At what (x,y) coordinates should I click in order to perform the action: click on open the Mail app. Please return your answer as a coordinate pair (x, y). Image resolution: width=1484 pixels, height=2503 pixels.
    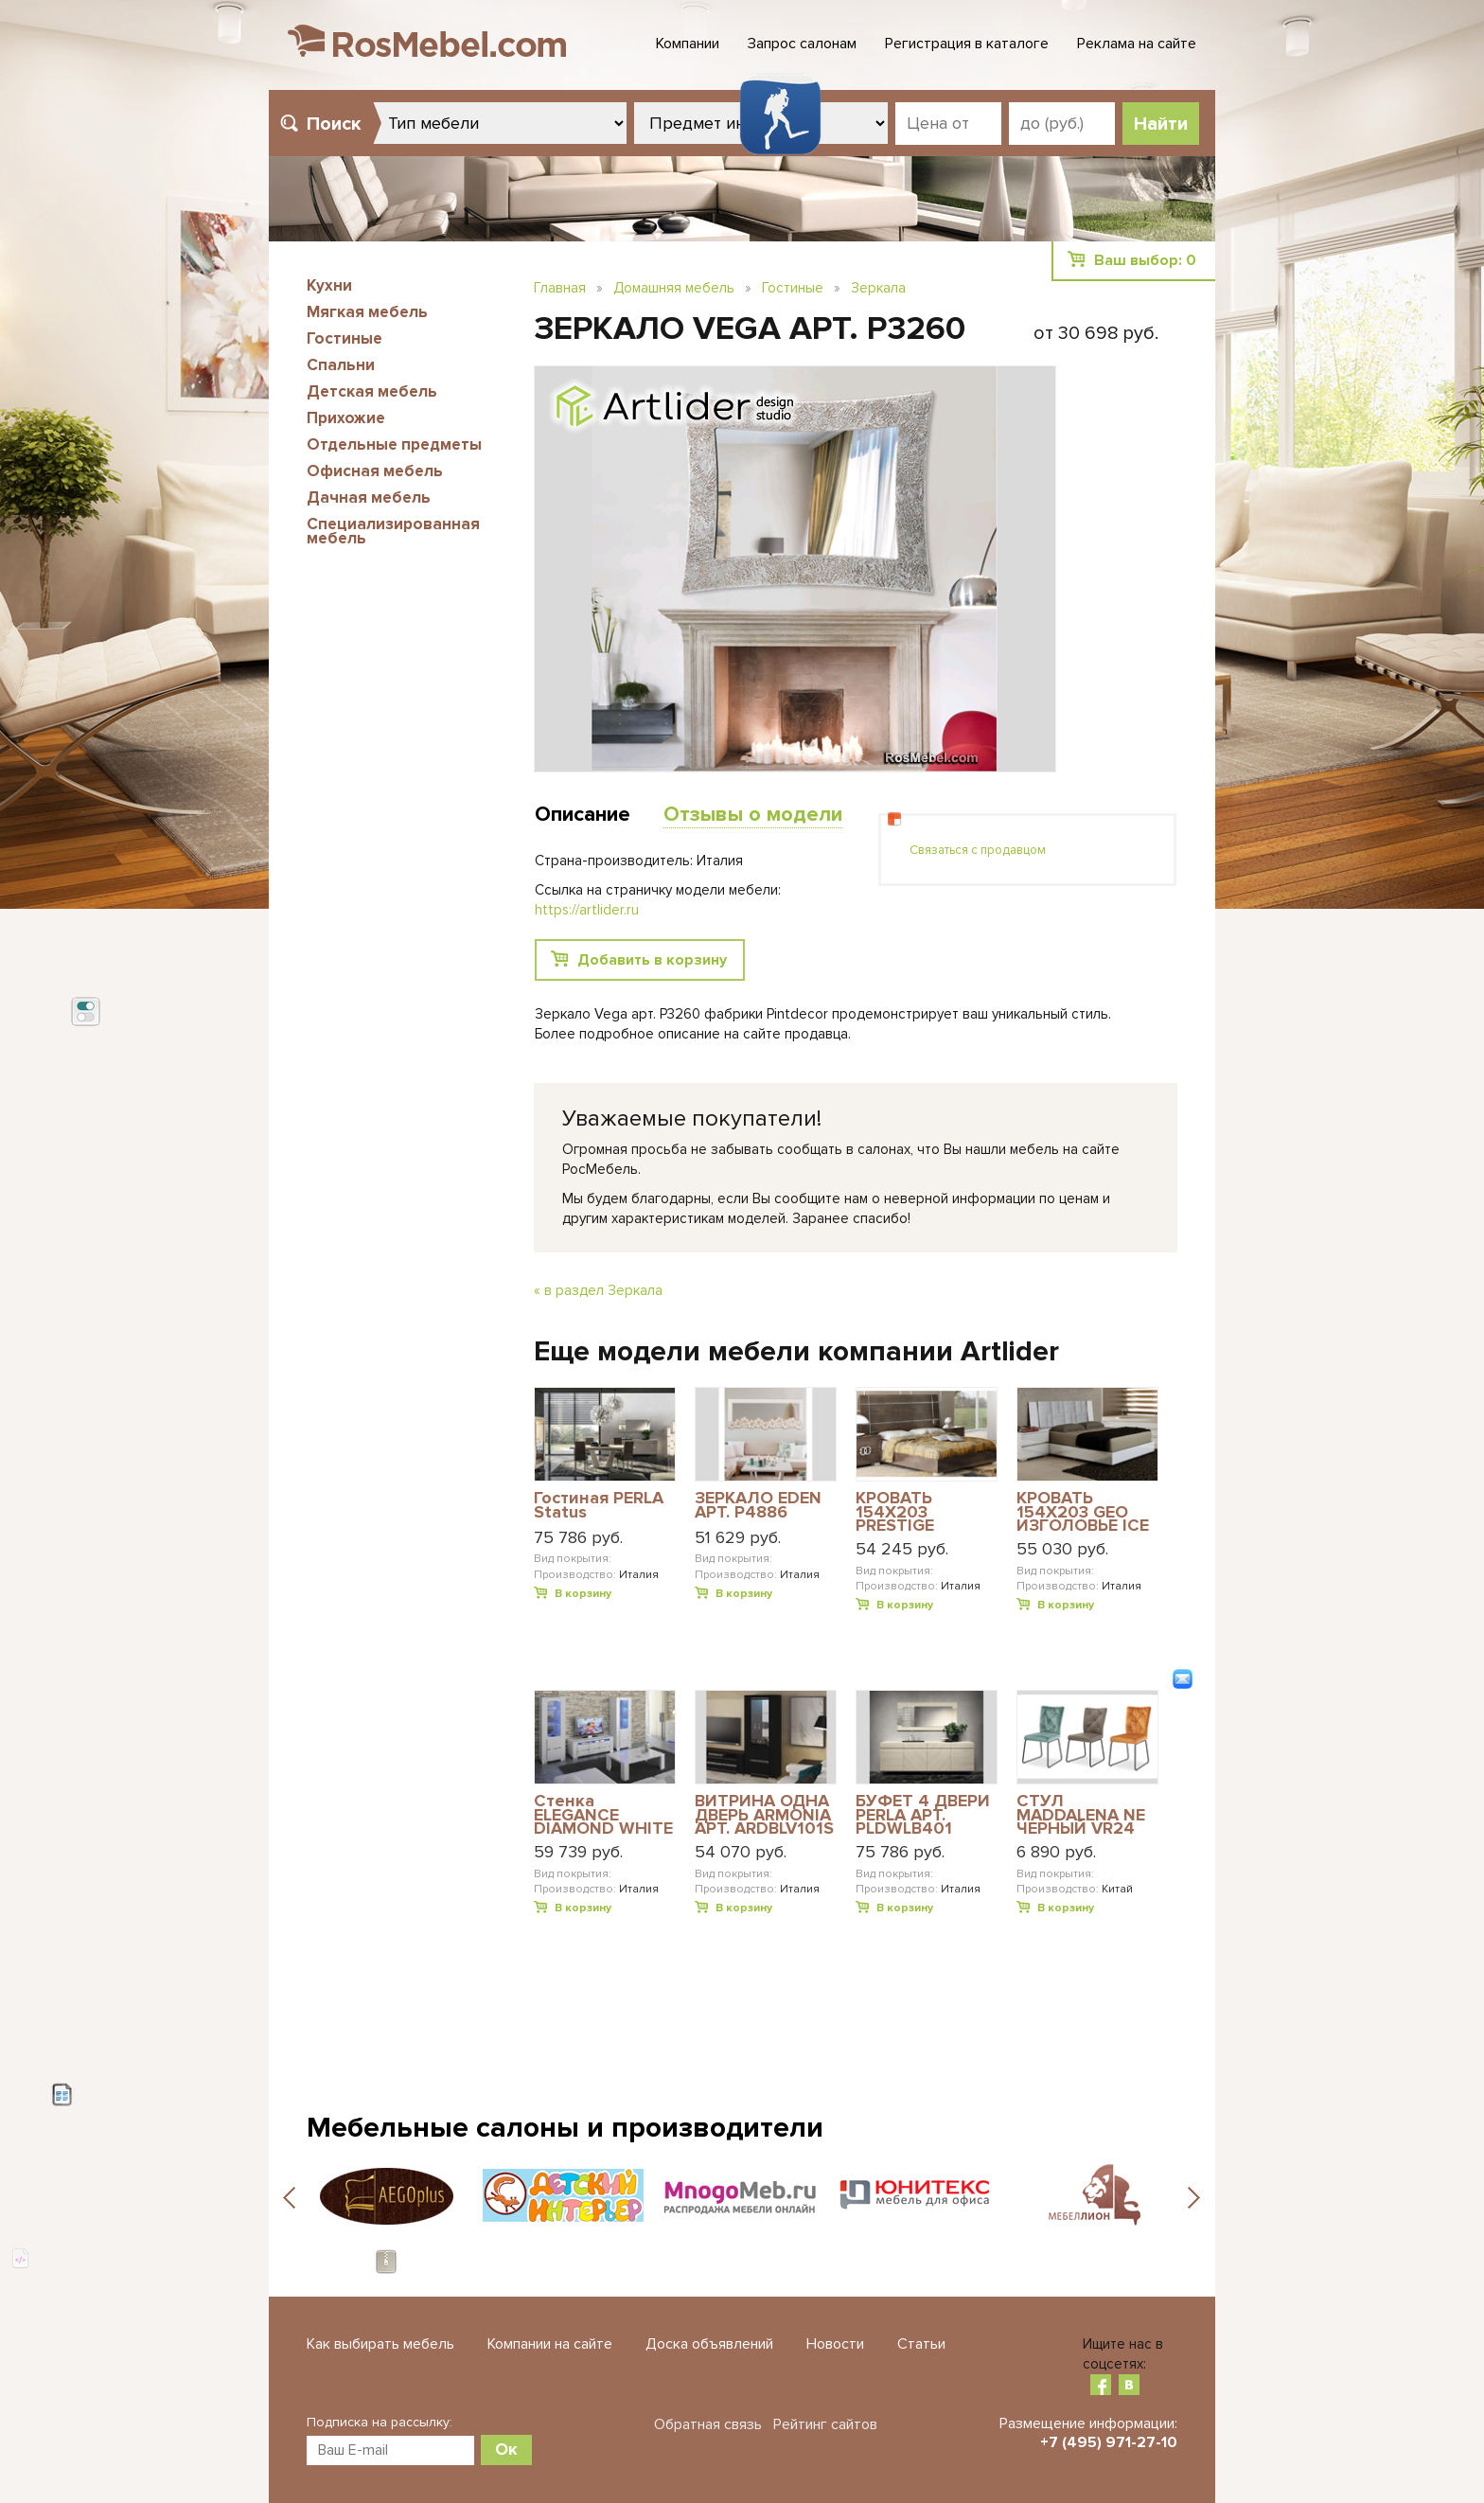
    Looking at the image, I should click on (1182, 1678).